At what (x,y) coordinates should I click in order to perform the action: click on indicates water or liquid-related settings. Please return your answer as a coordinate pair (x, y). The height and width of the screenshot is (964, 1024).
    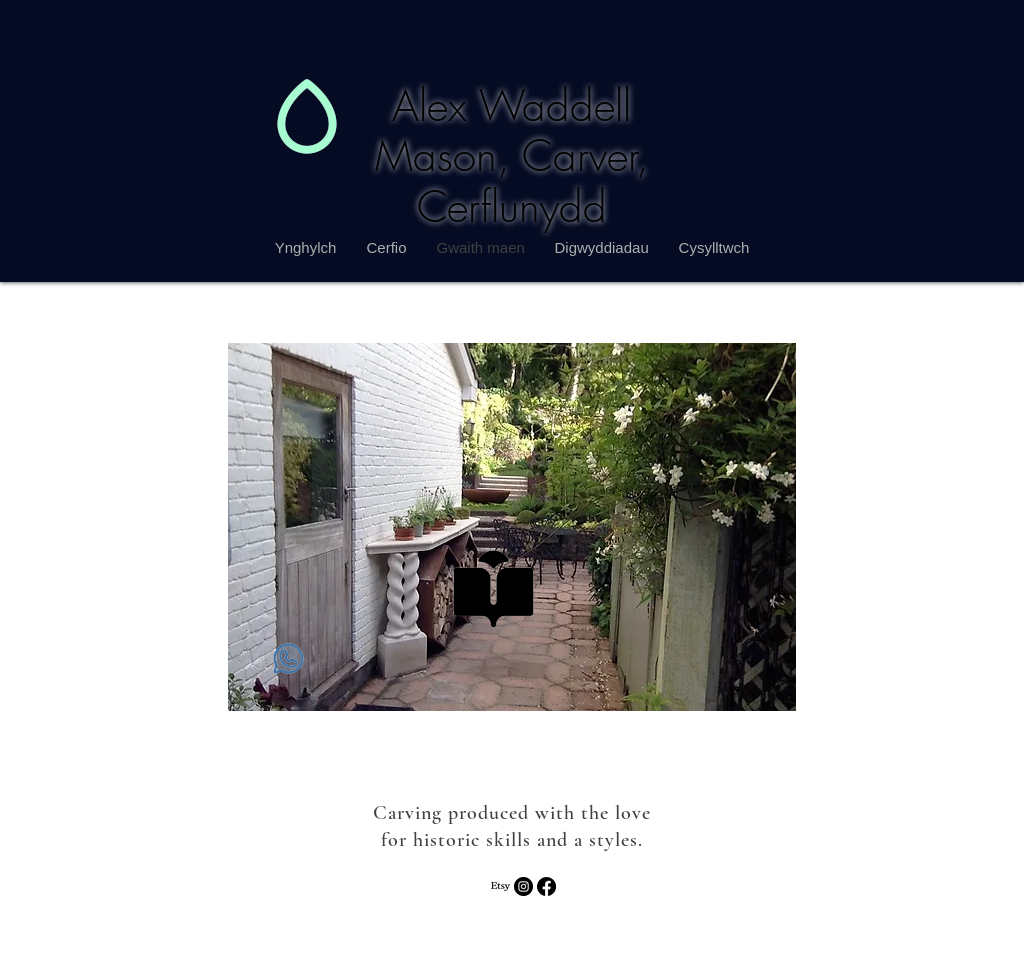
    Looking at the image, I should click on (307, 119).